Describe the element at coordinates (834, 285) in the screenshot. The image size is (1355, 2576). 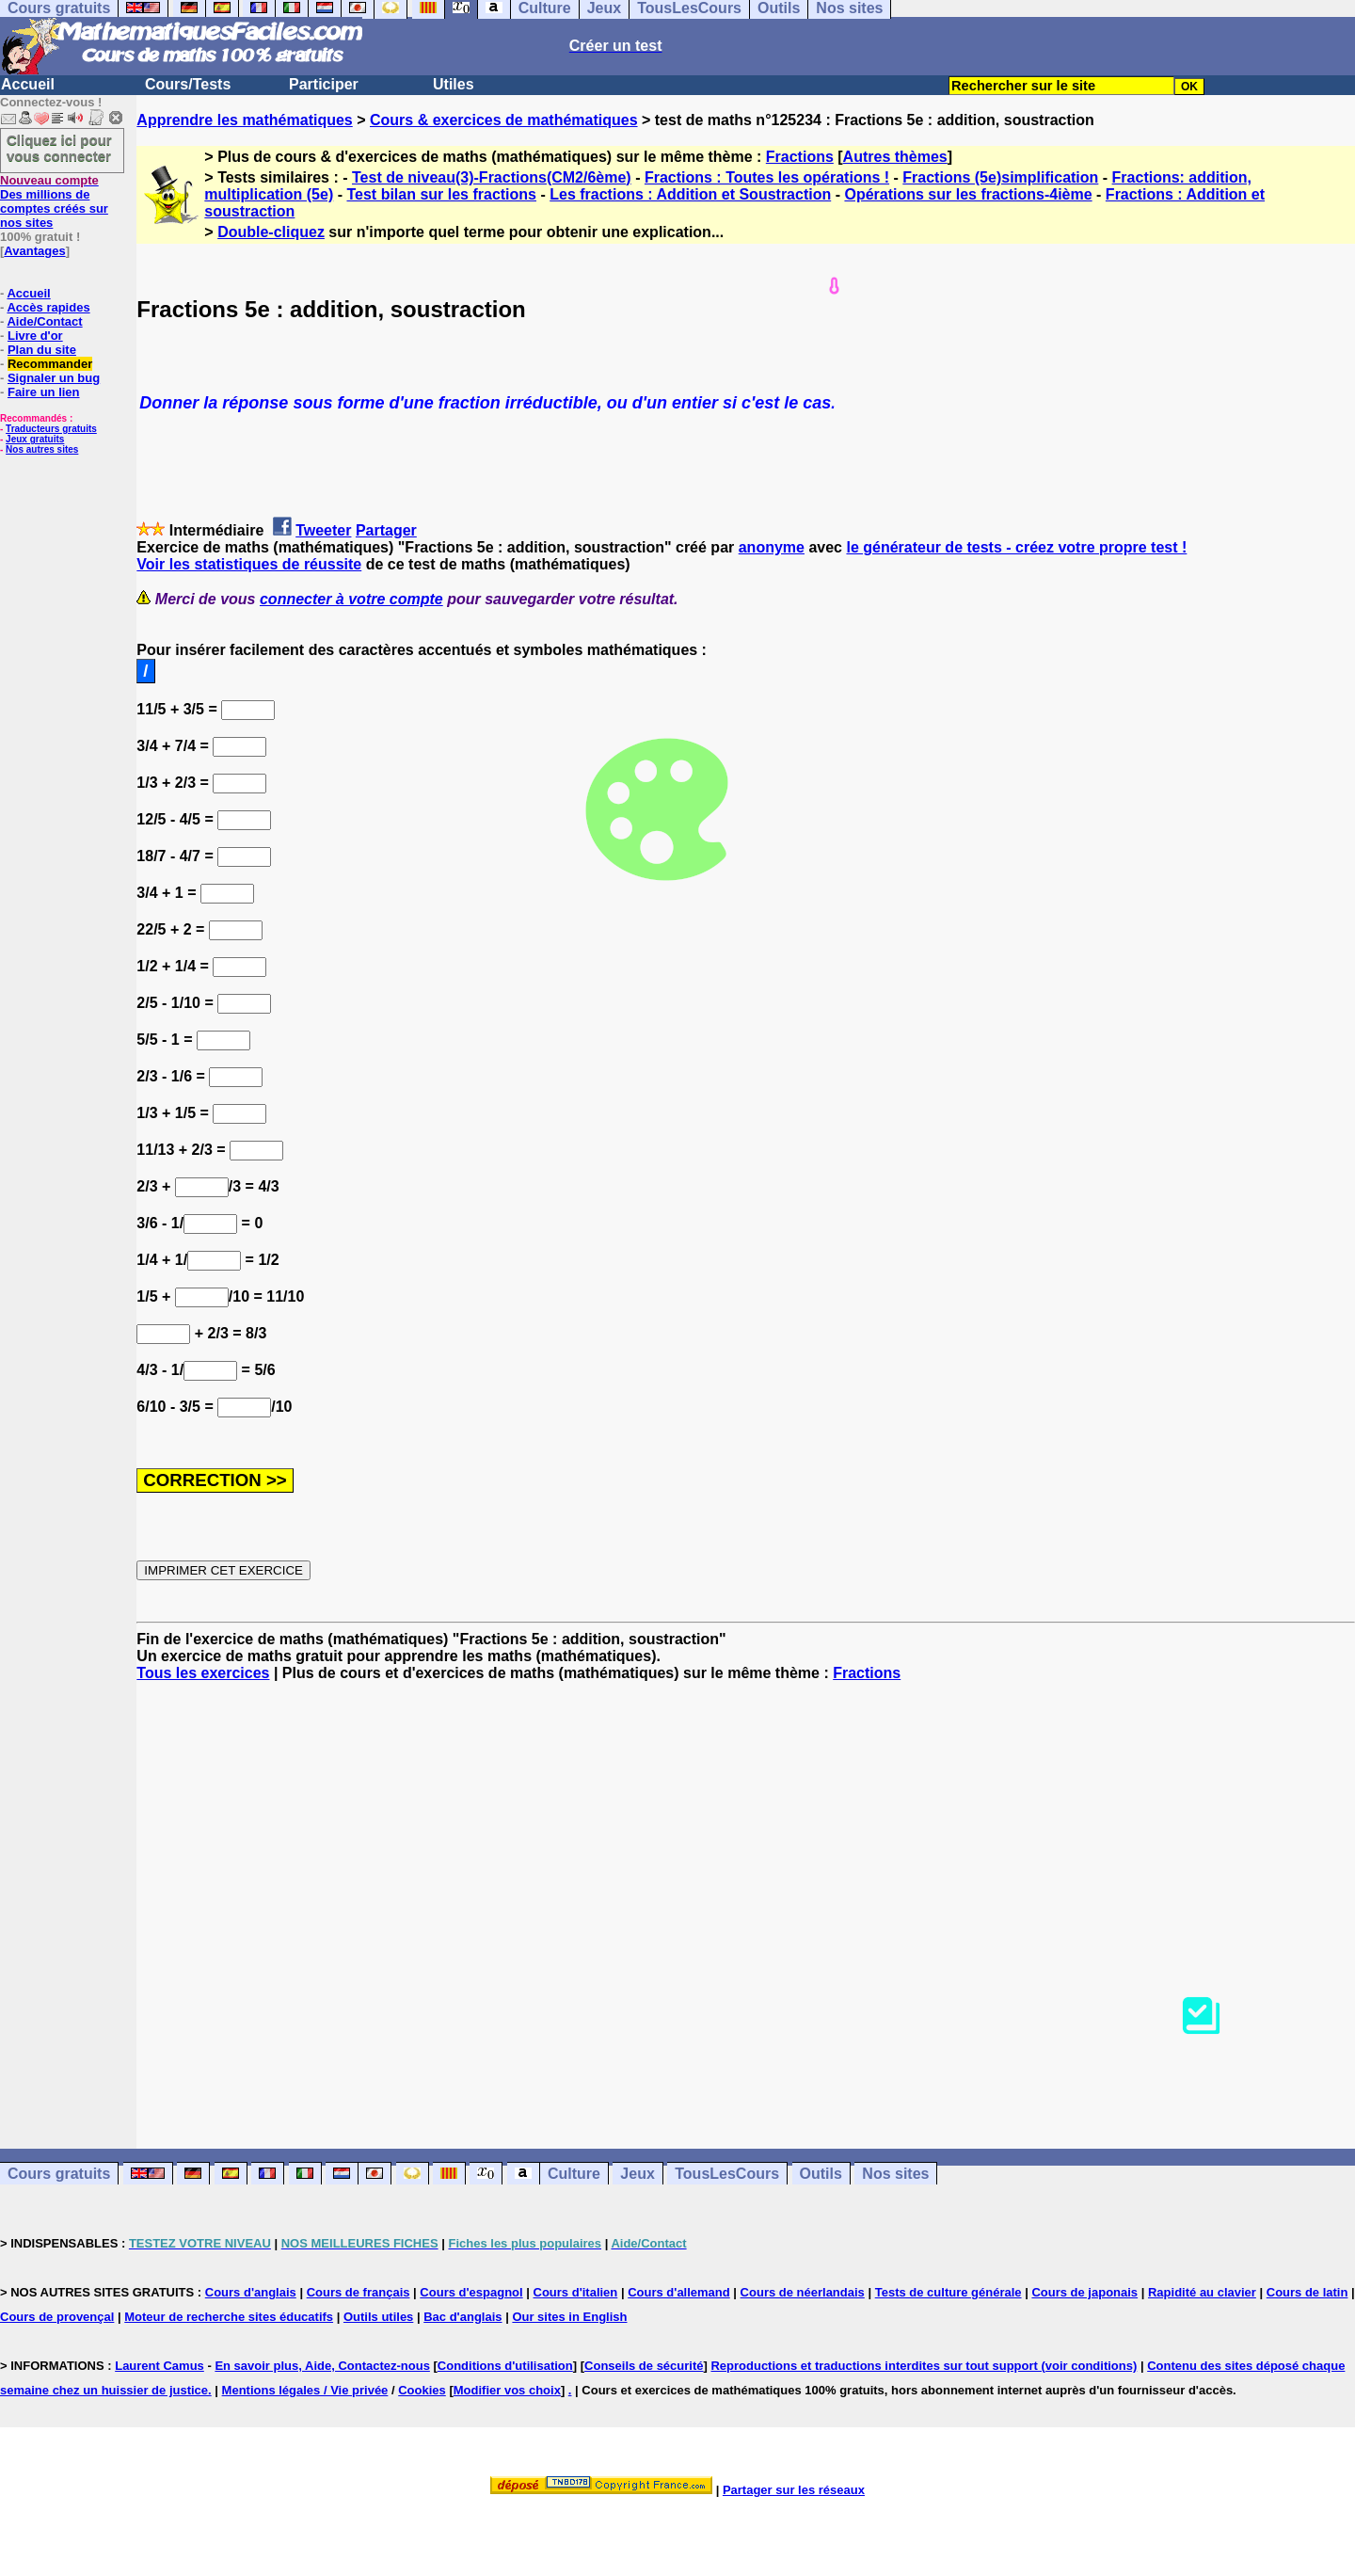
I see `indicates high temperature or maximum heat level` at that location.